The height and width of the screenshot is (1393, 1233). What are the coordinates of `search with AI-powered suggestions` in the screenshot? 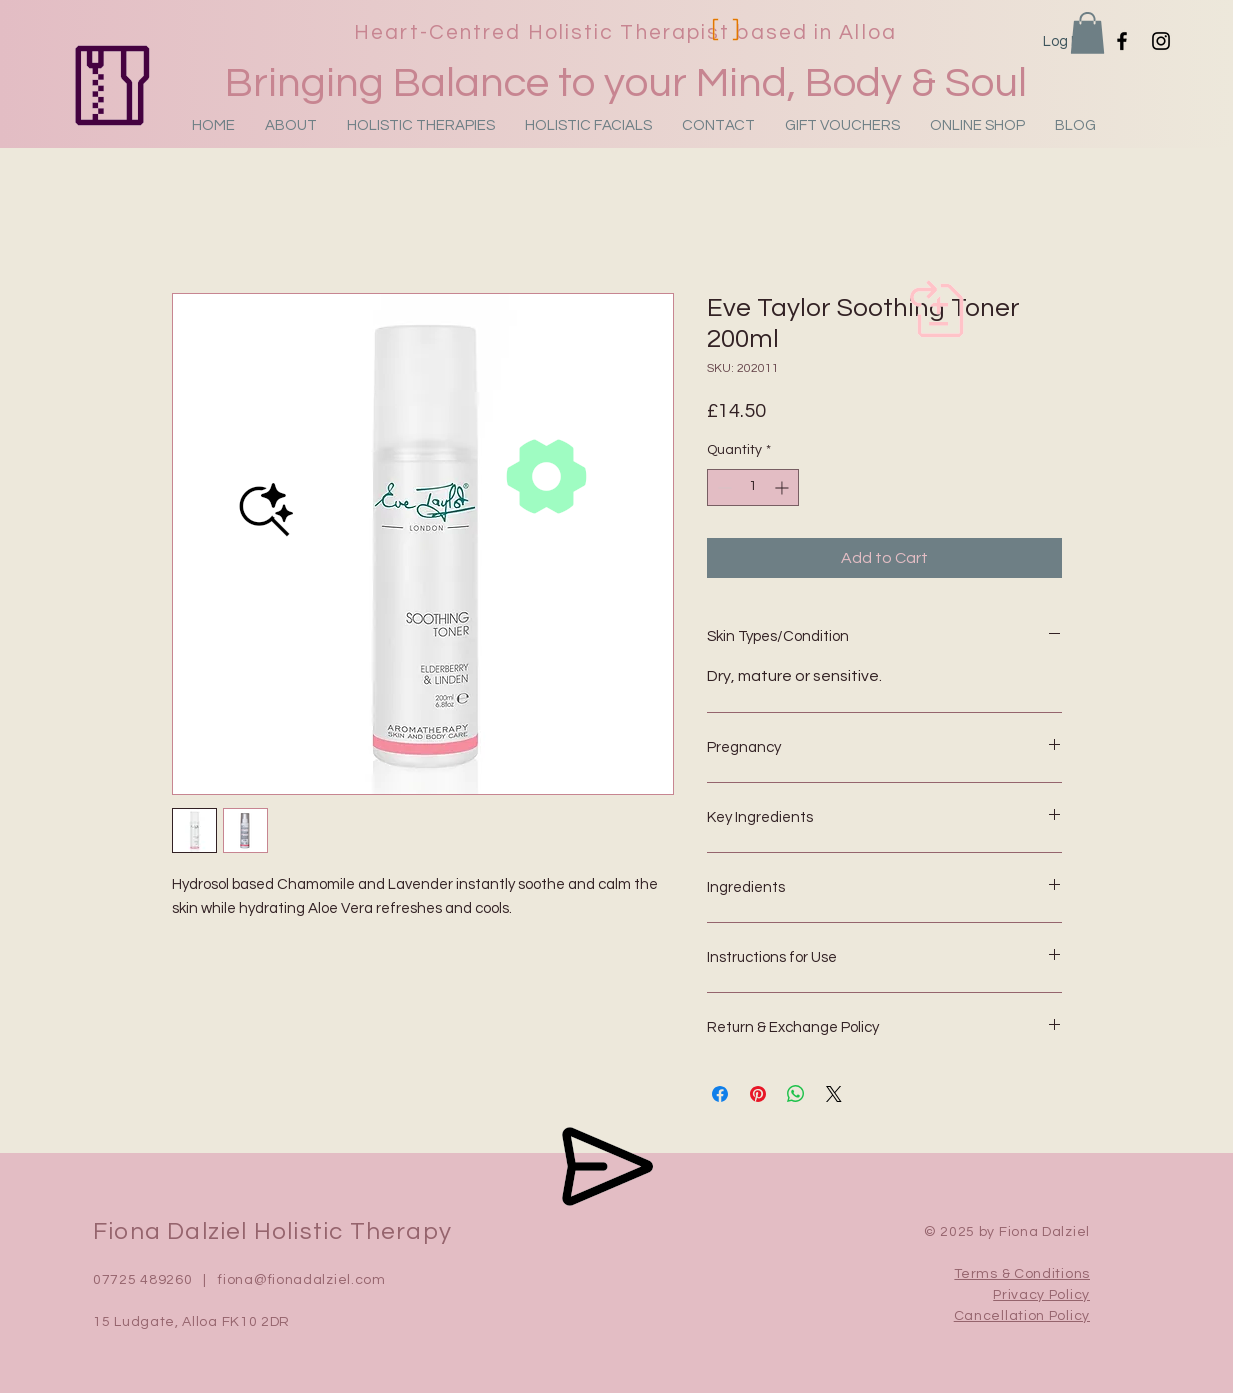 It's located at (264, 511).